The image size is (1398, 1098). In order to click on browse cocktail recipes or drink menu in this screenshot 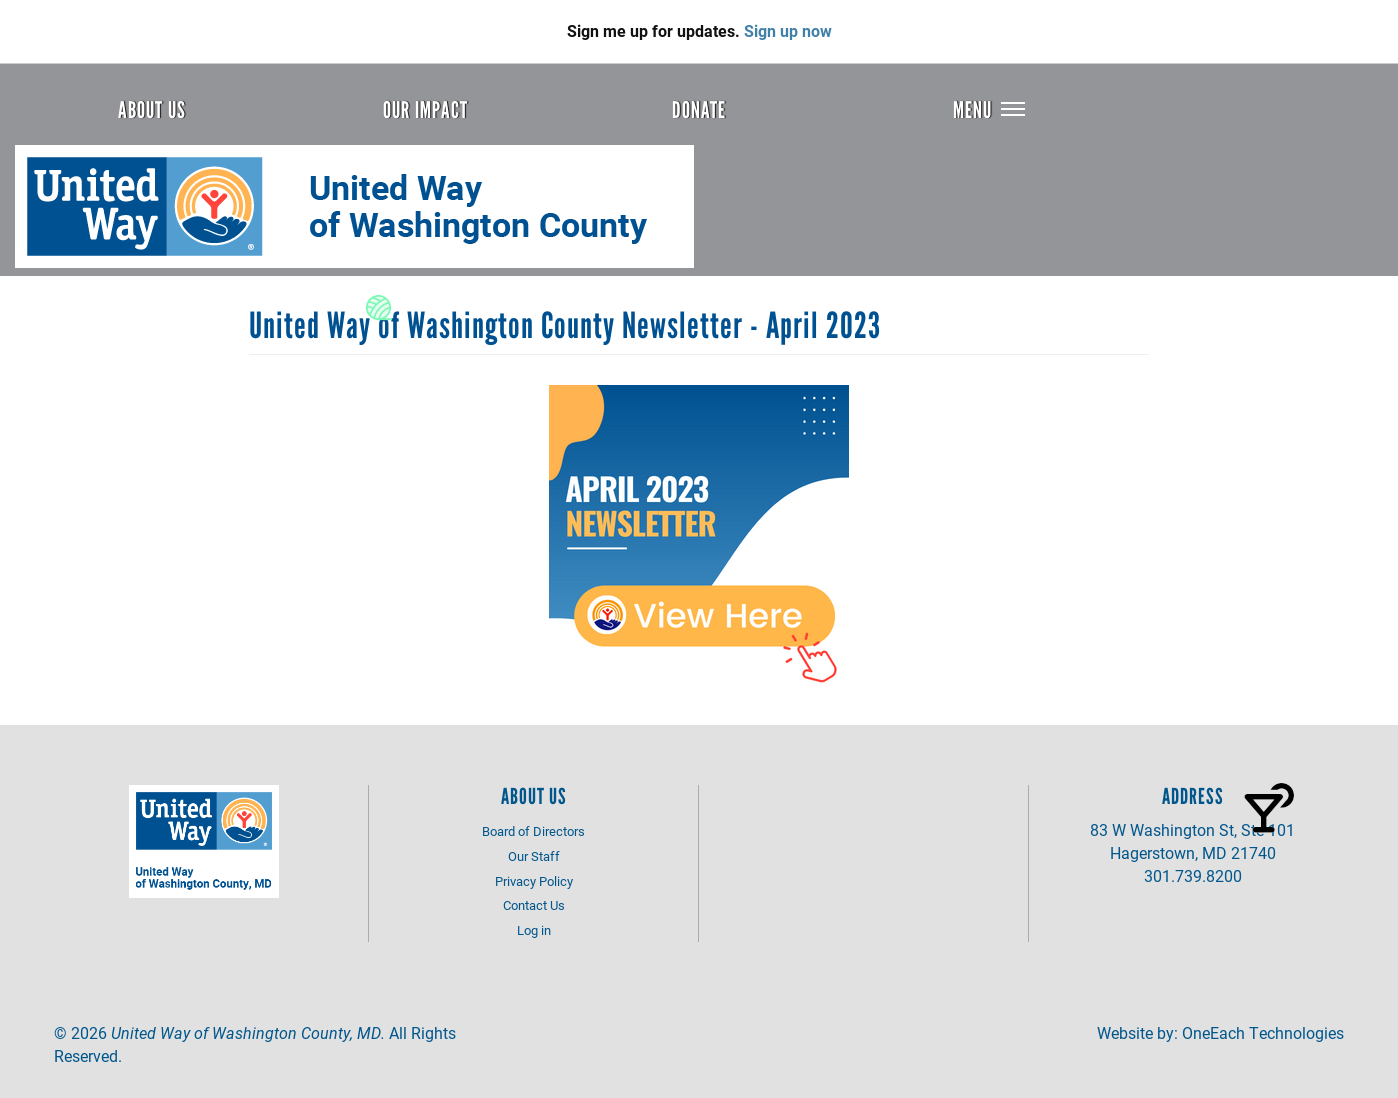, I will do `click(1266, 810)`.